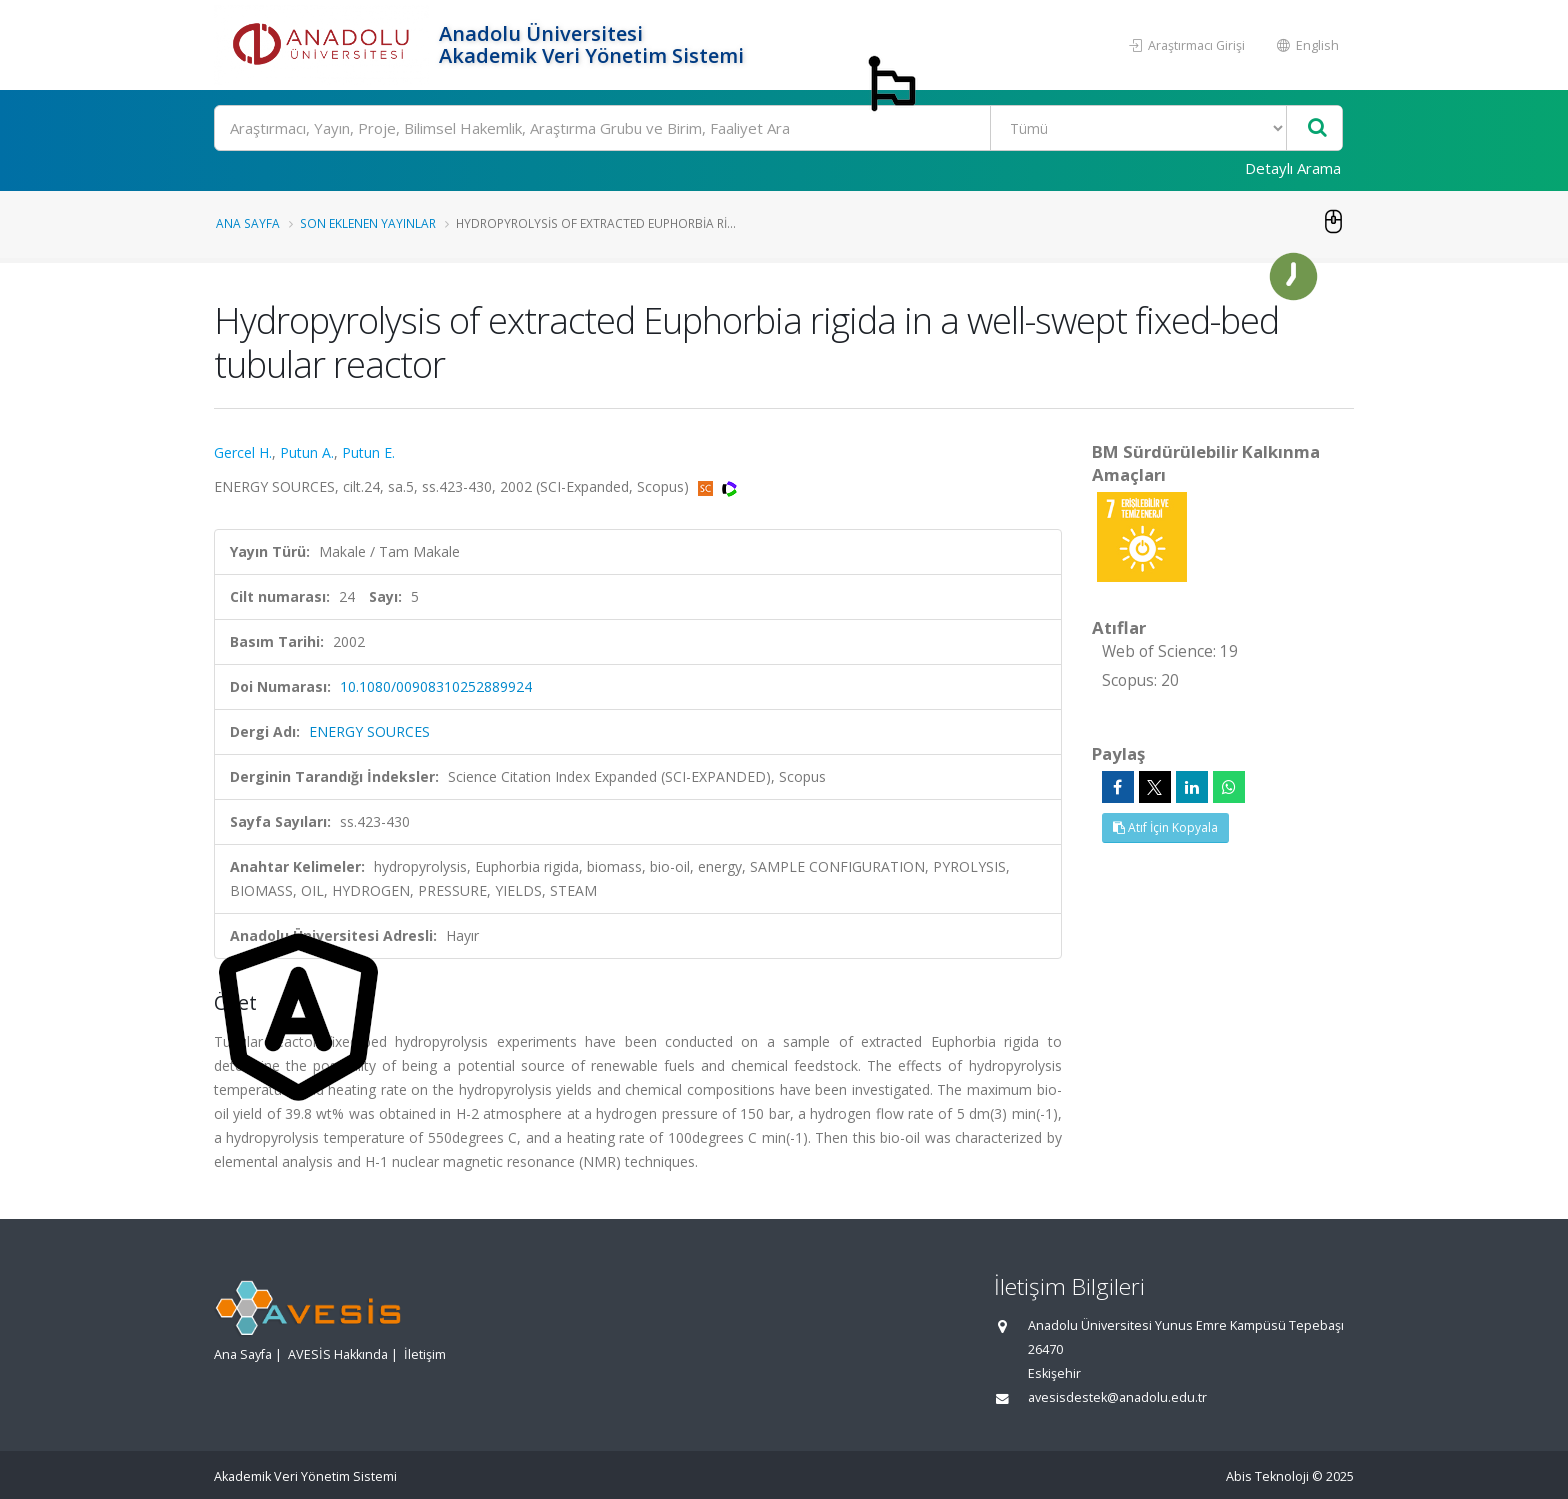 Image resolution: width=1568 pixels, height=1499 pixels. Describe the element at coordinates (298, 1017) in the screenshot. I see `angular framework logo` at that location.